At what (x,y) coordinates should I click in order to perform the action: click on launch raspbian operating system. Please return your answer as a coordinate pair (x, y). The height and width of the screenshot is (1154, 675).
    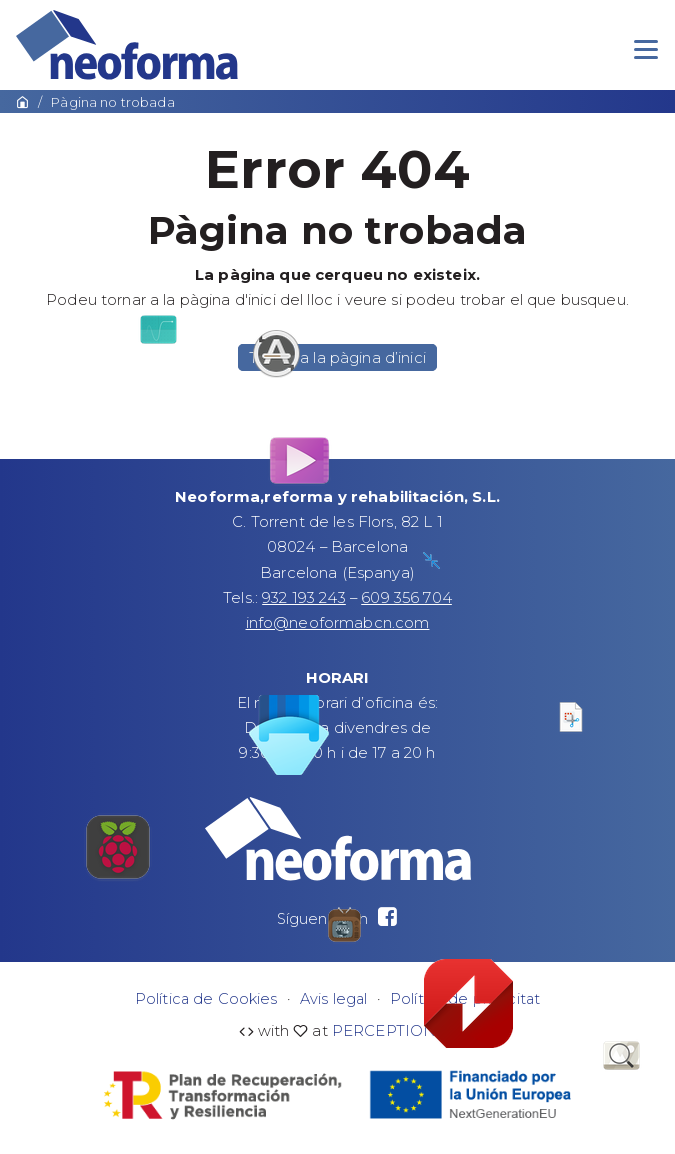
    Looking at the image, I should click on (118, 847).